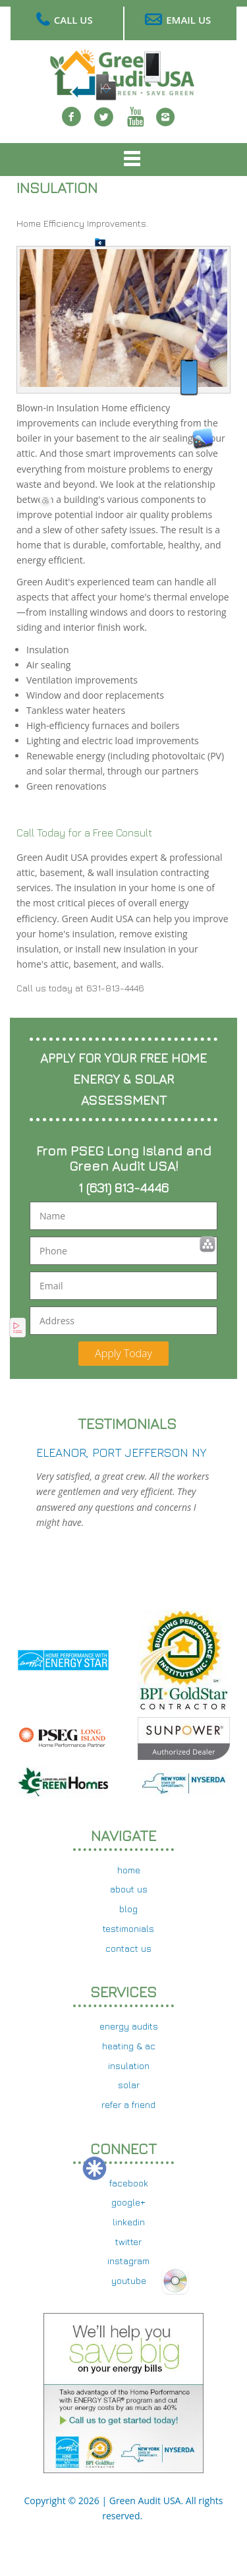 The height and width of the screenshot is (2576, 247). Describe the element at coordinates (202, 438) in the screenshot. I see `access screen capture or screenshot tool` at that location.